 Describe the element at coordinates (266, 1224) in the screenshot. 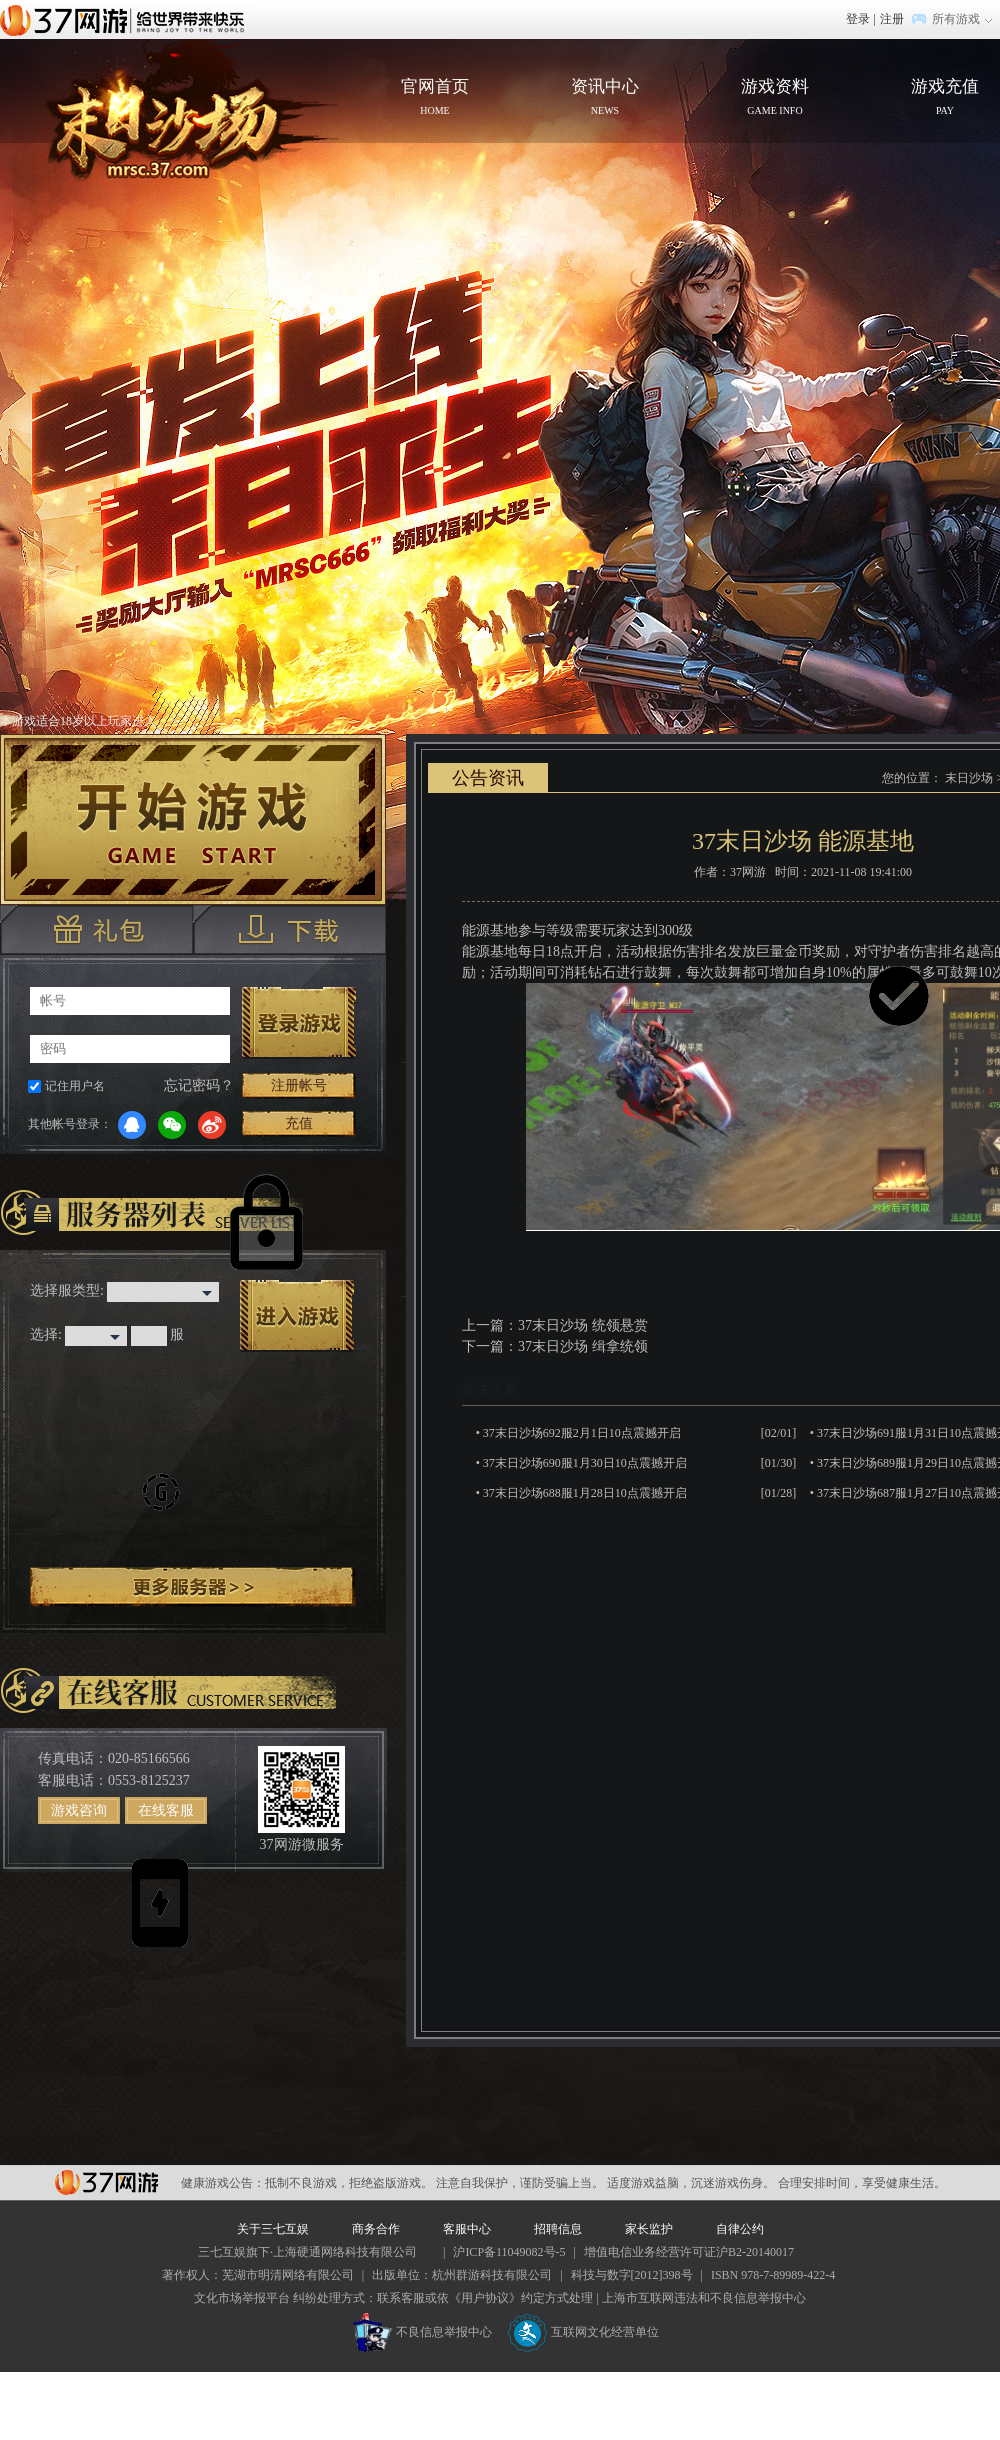

I see `lock or secure this item` at that location.